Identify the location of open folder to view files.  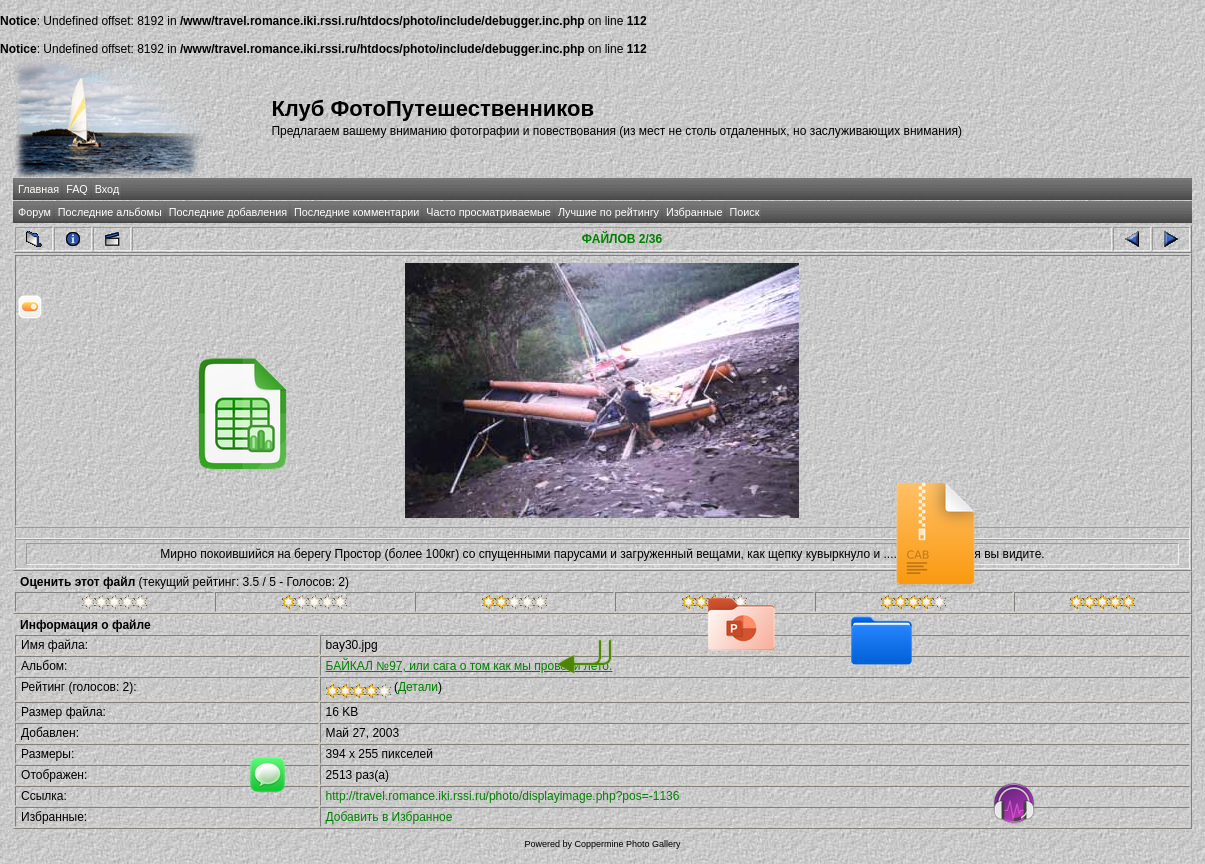
(881, 640).